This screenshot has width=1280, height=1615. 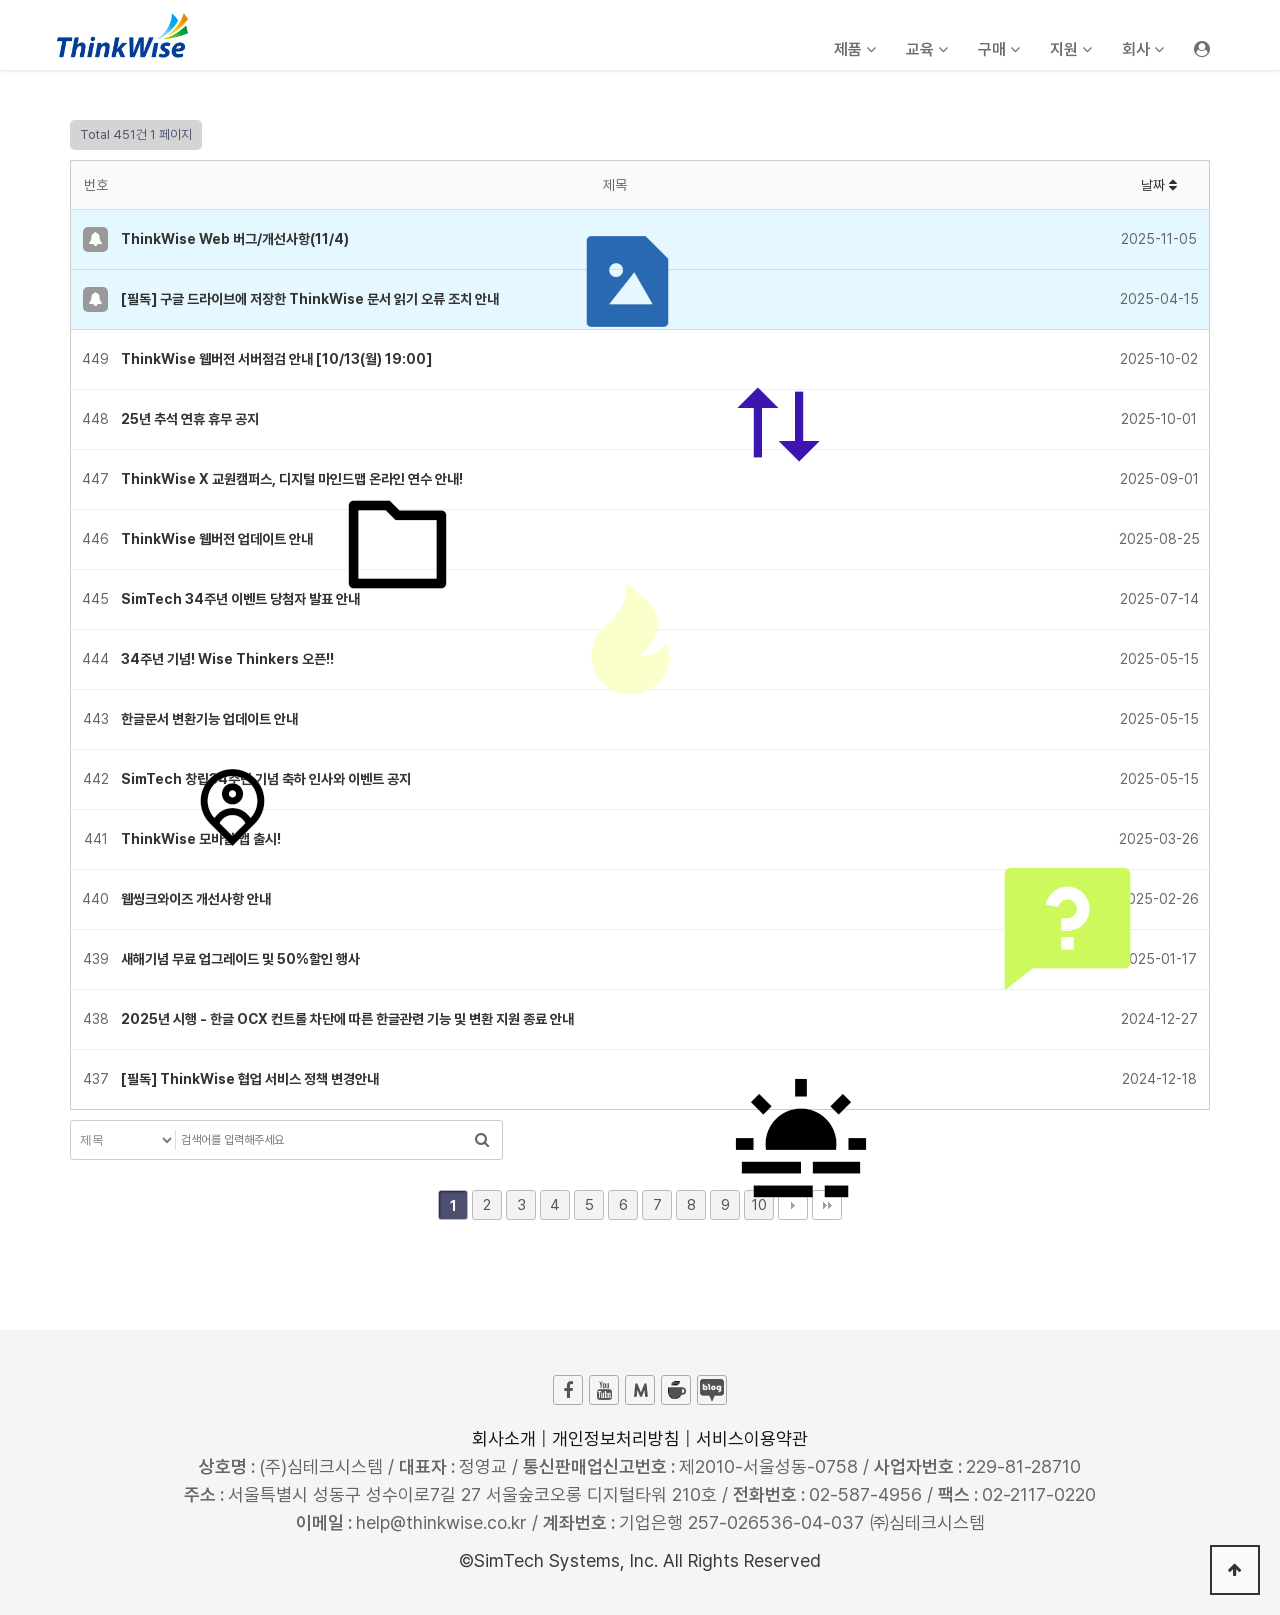 What do you see at coordinates (630, 637) in the screenshot?
I see `indicates trending or popular content` at bounding box center [630, 637].